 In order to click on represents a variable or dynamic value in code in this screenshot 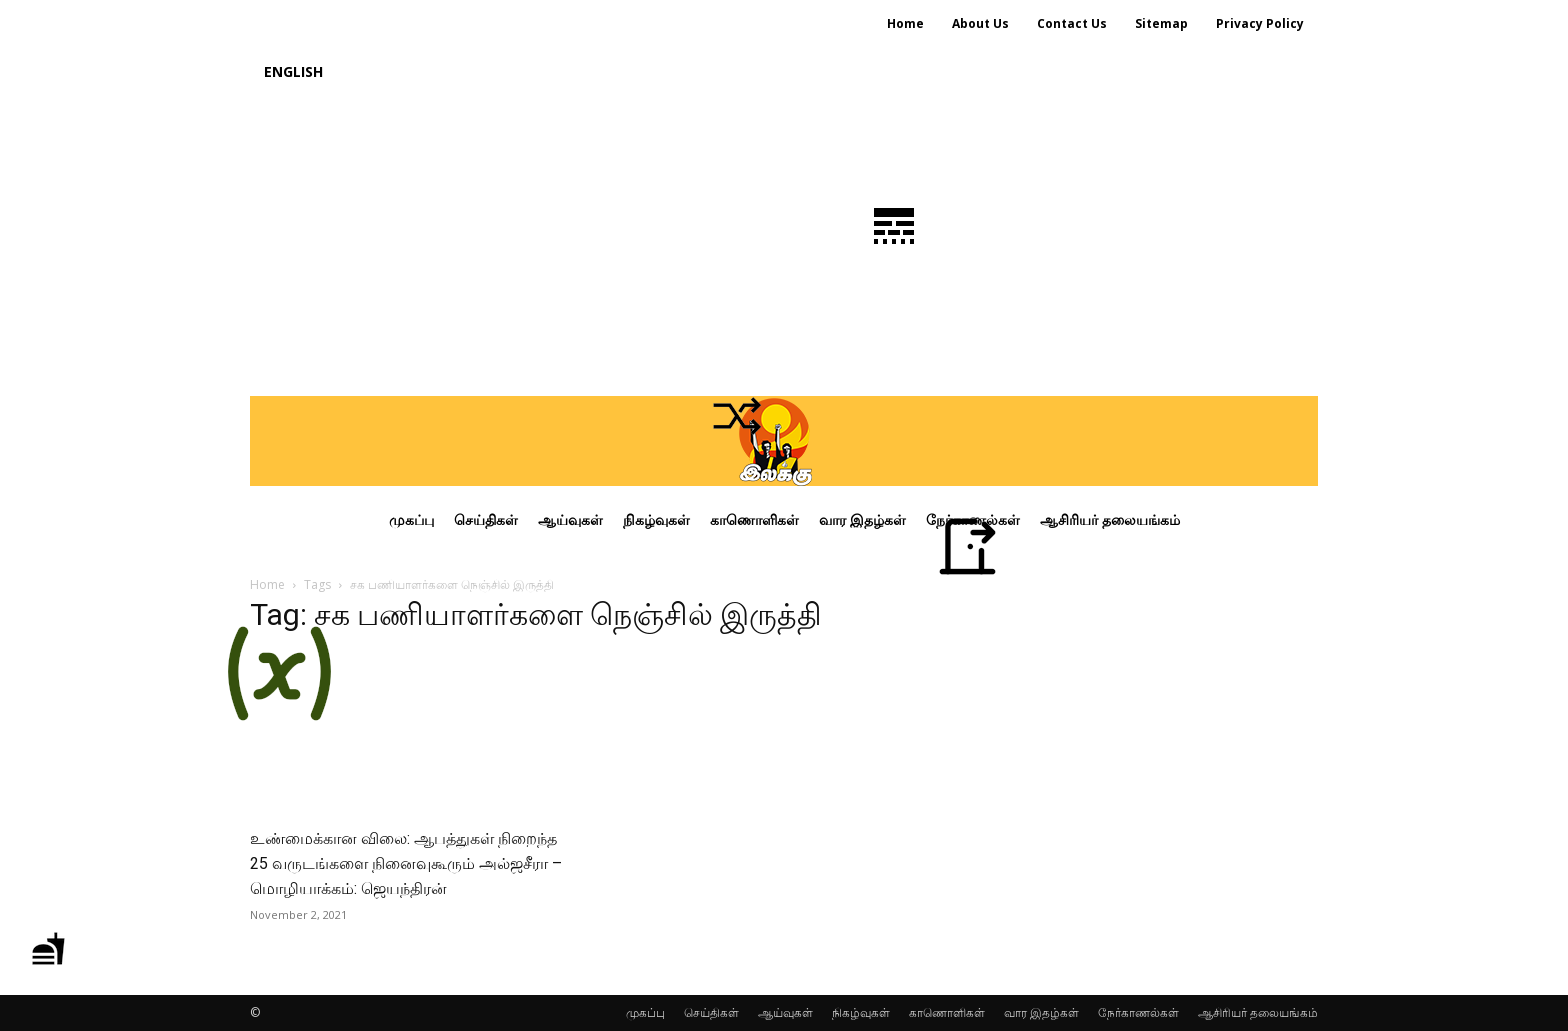, I will do `click(279, 673)`.